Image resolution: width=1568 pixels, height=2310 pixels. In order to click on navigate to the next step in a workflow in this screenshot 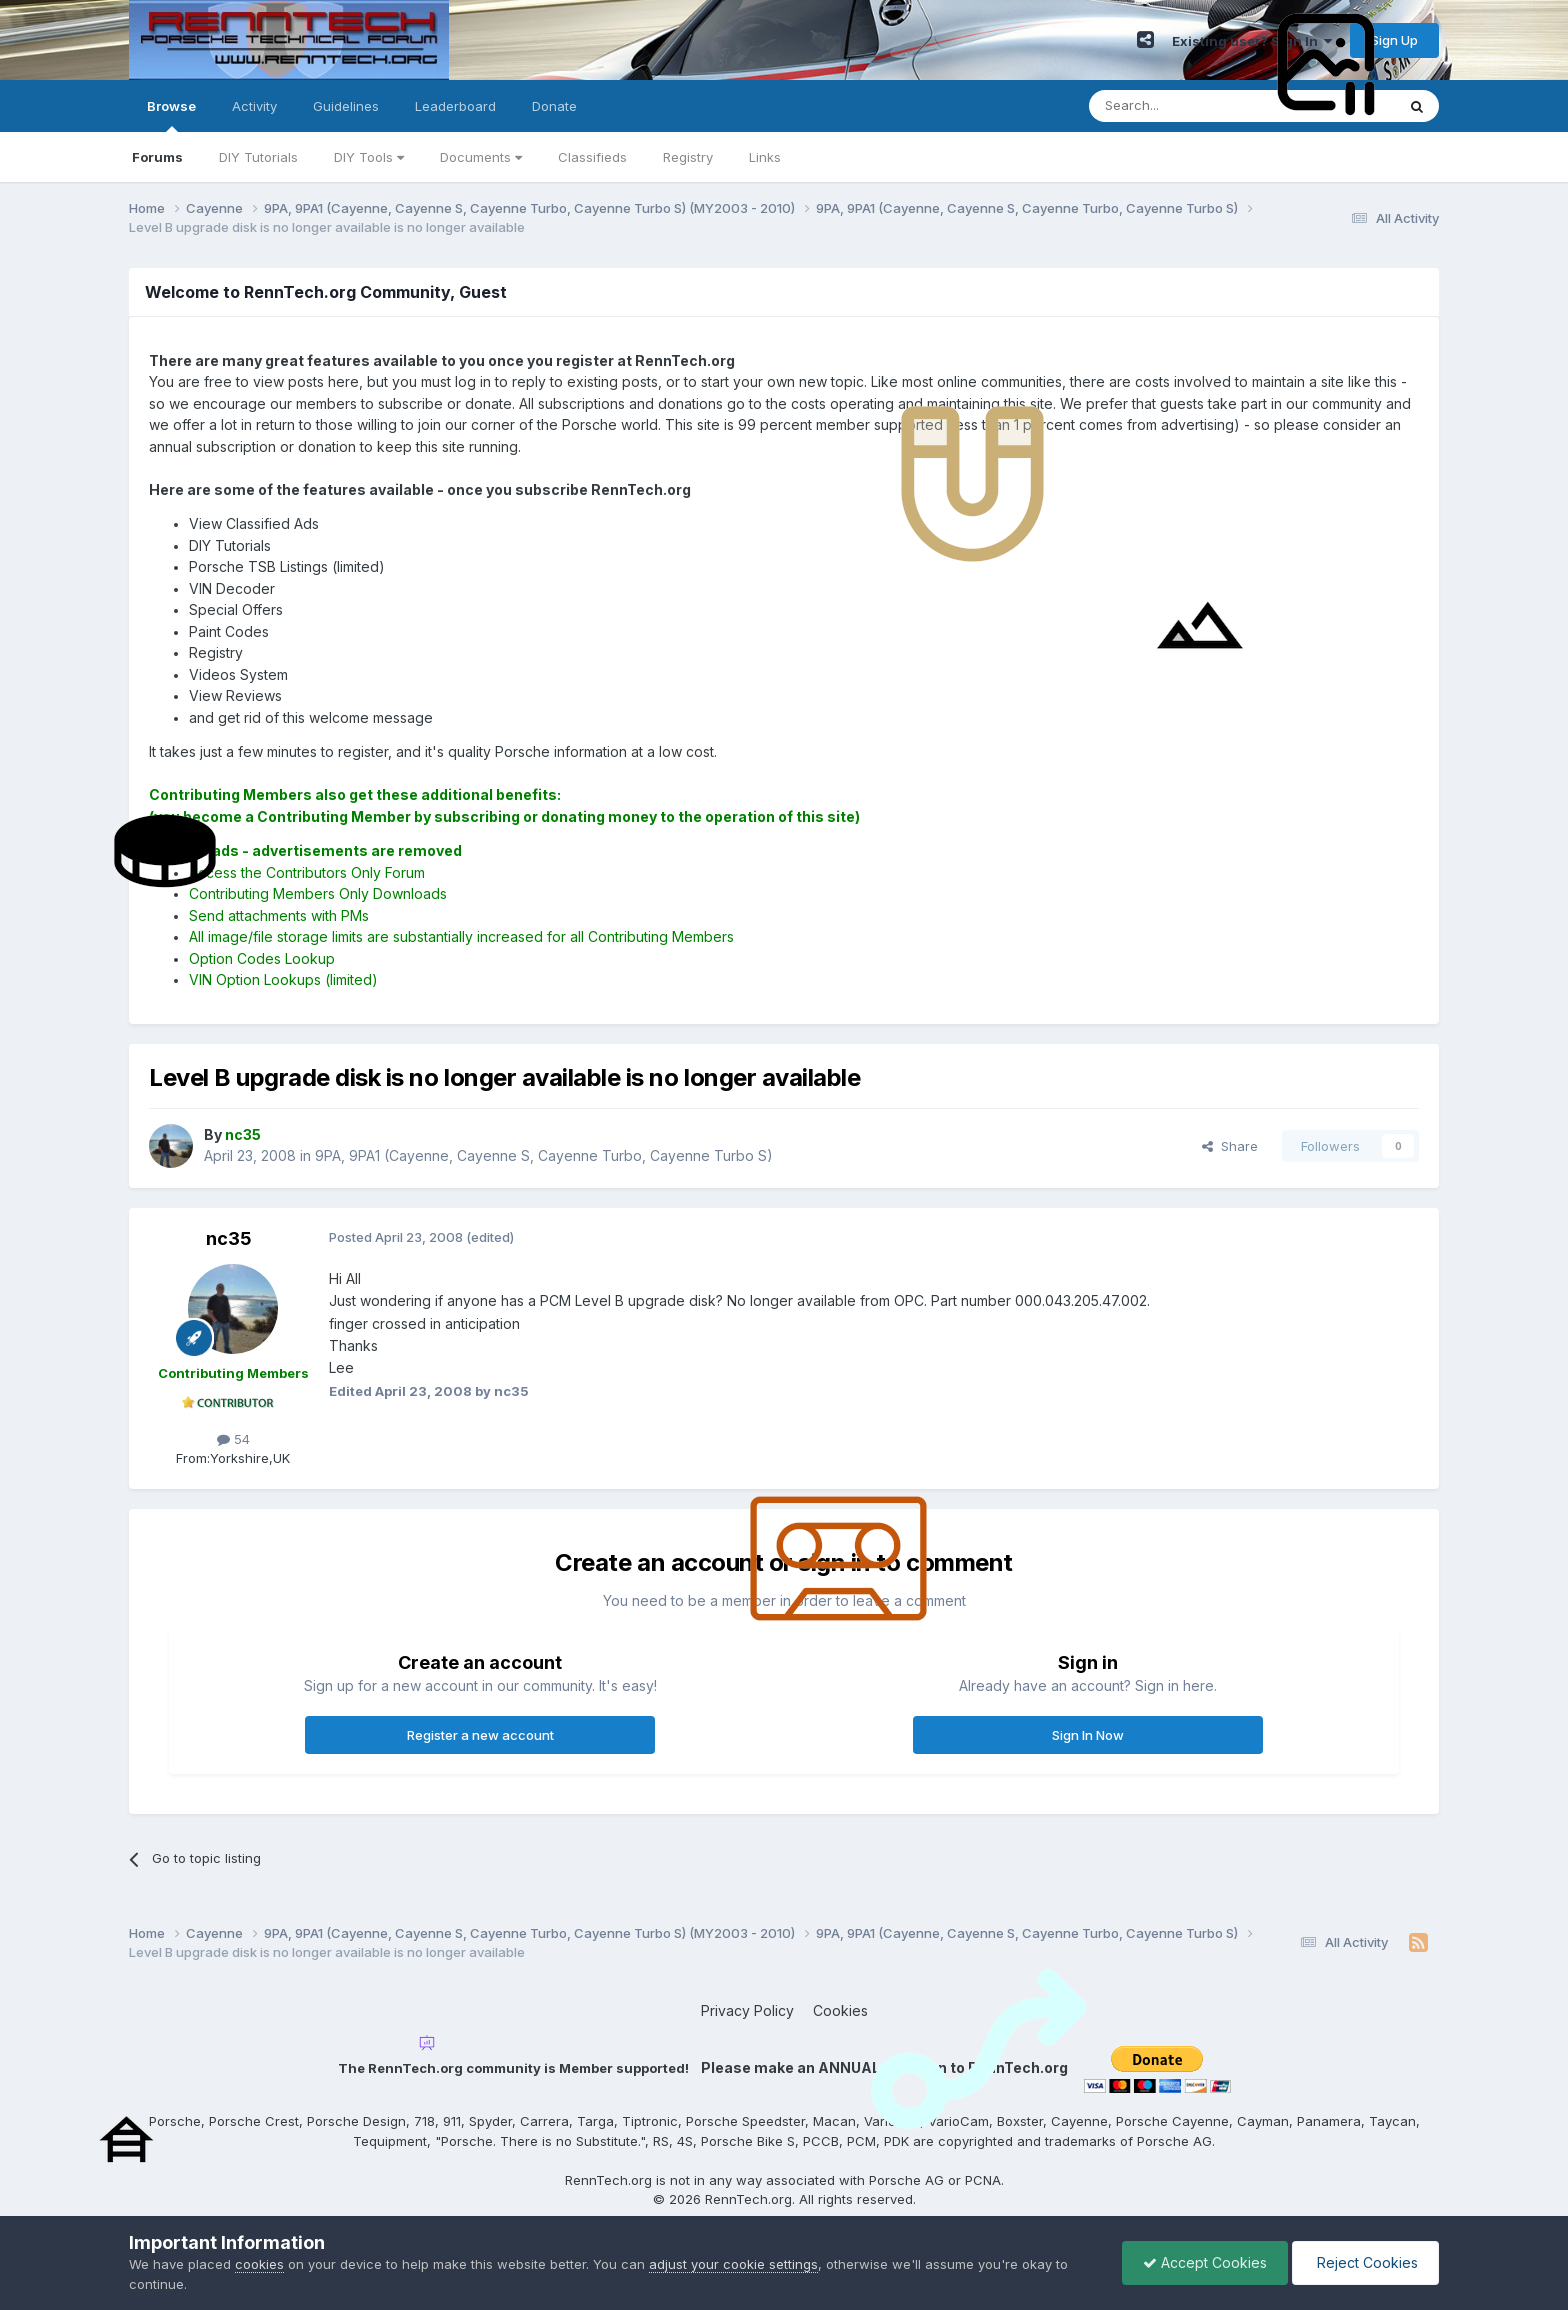, I will do `click(979, 2049)`.